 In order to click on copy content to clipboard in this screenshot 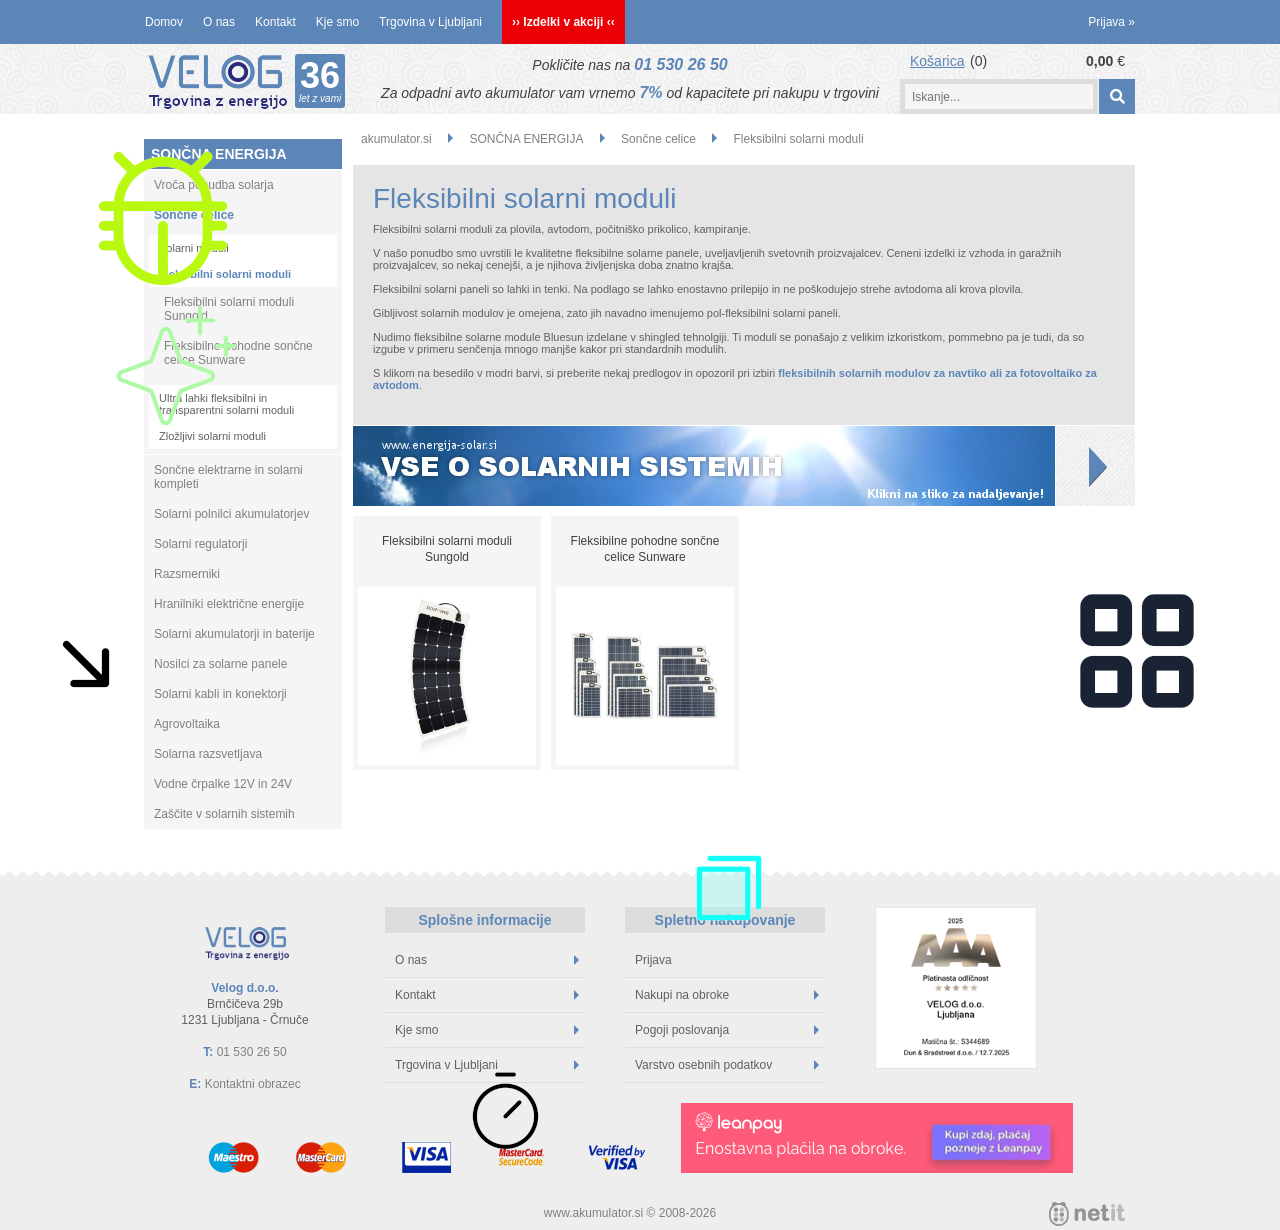, I will do `click(729, 888)`.